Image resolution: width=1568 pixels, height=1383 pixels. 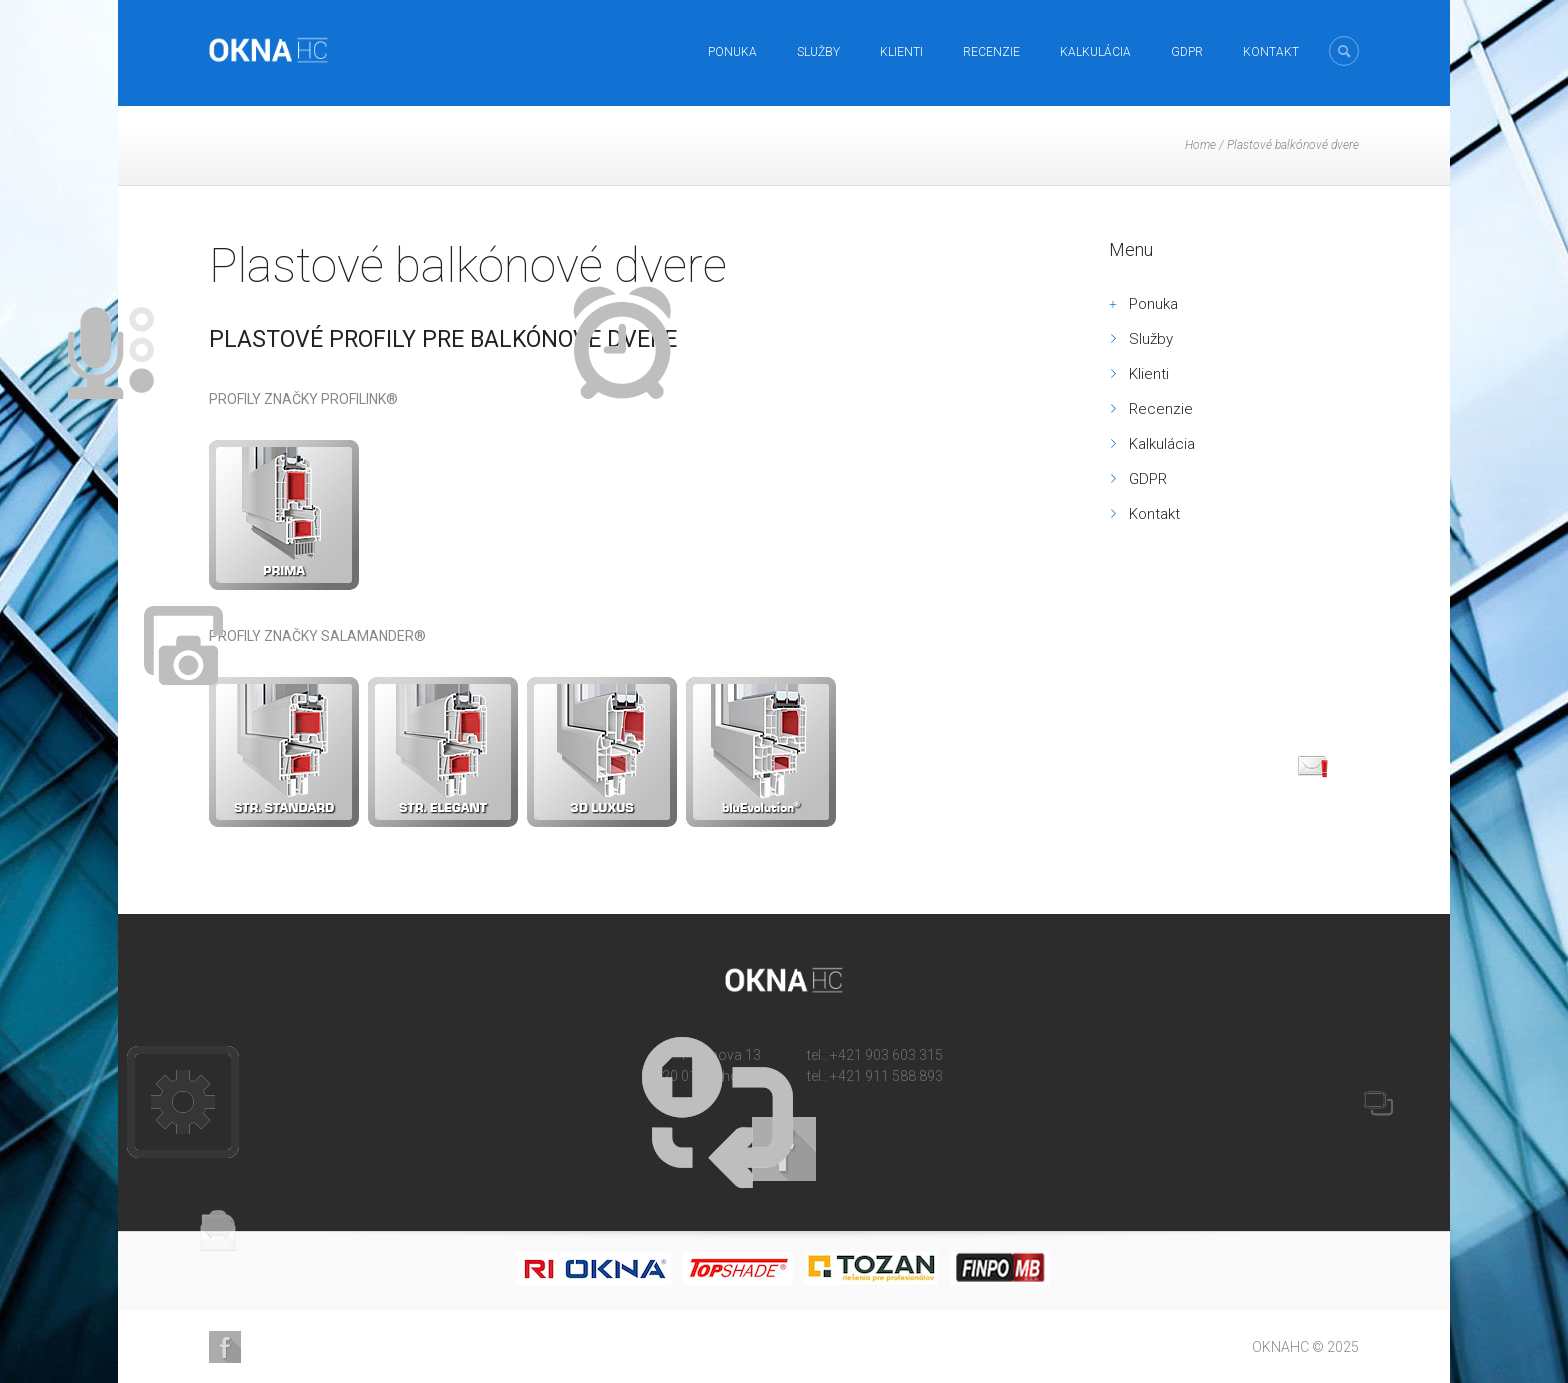 I want to click on access other applications or utilities, so click(x=183, y=1102).